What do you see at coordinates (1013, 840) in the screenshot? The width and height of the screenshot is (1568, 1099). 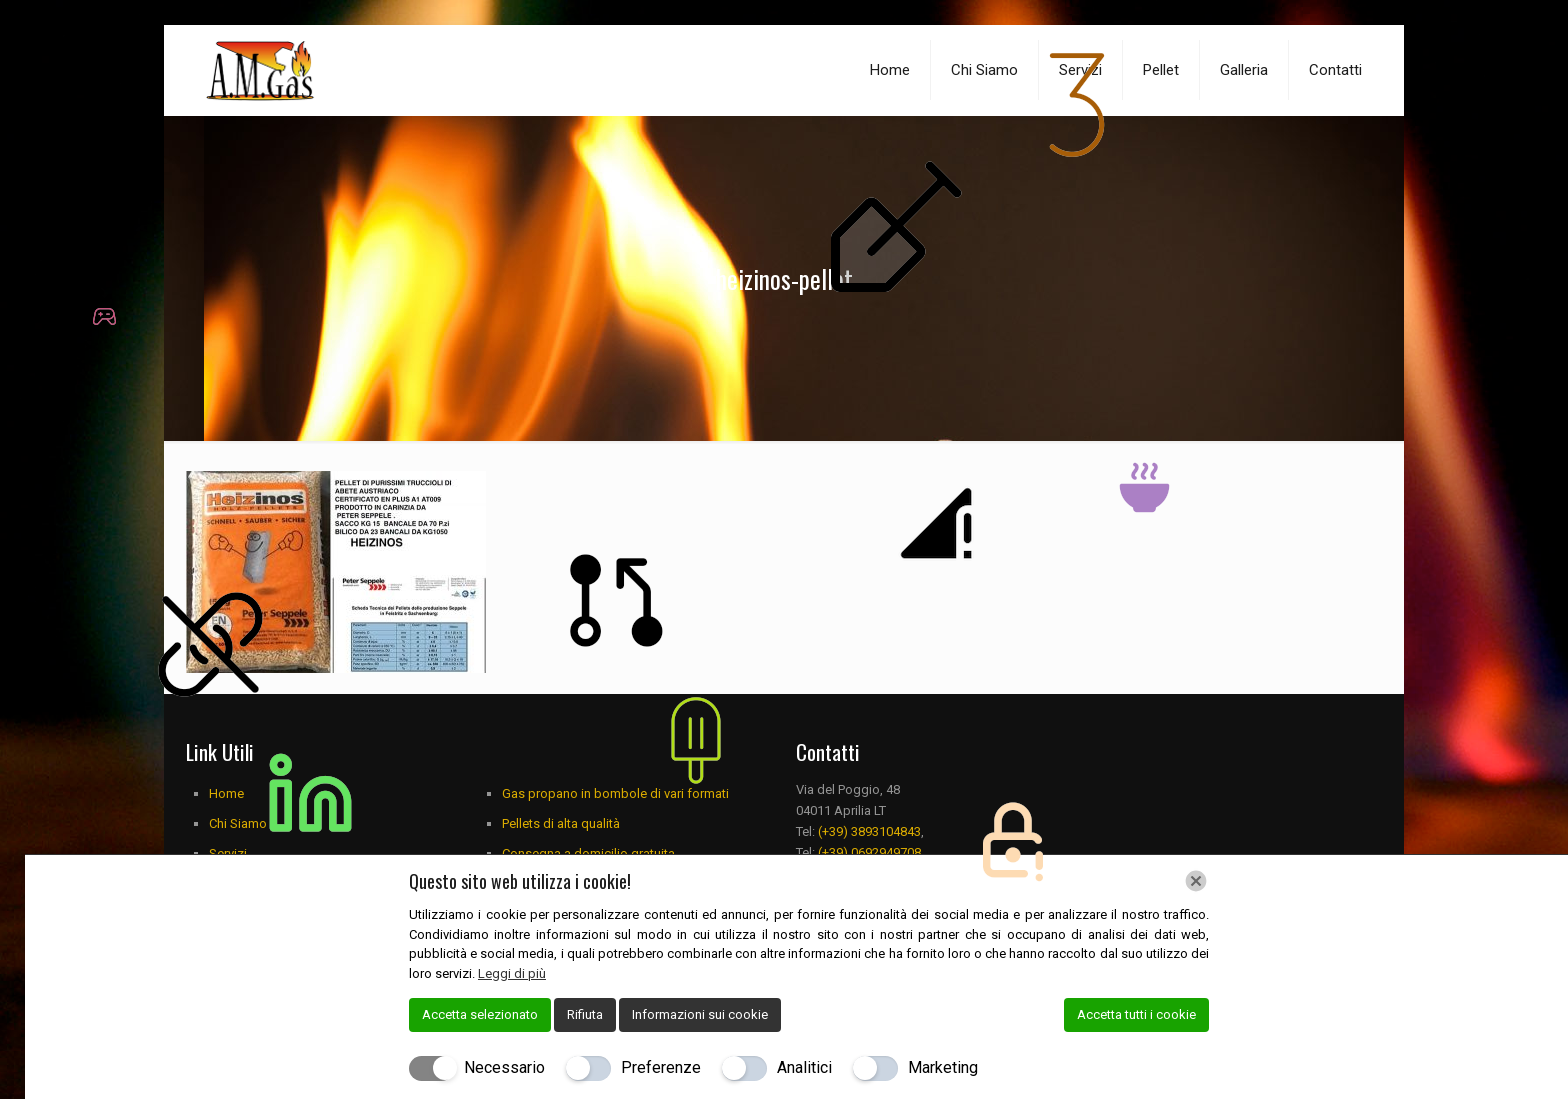 I see `security alert or warning detected` at bounding box center [1013, 840].